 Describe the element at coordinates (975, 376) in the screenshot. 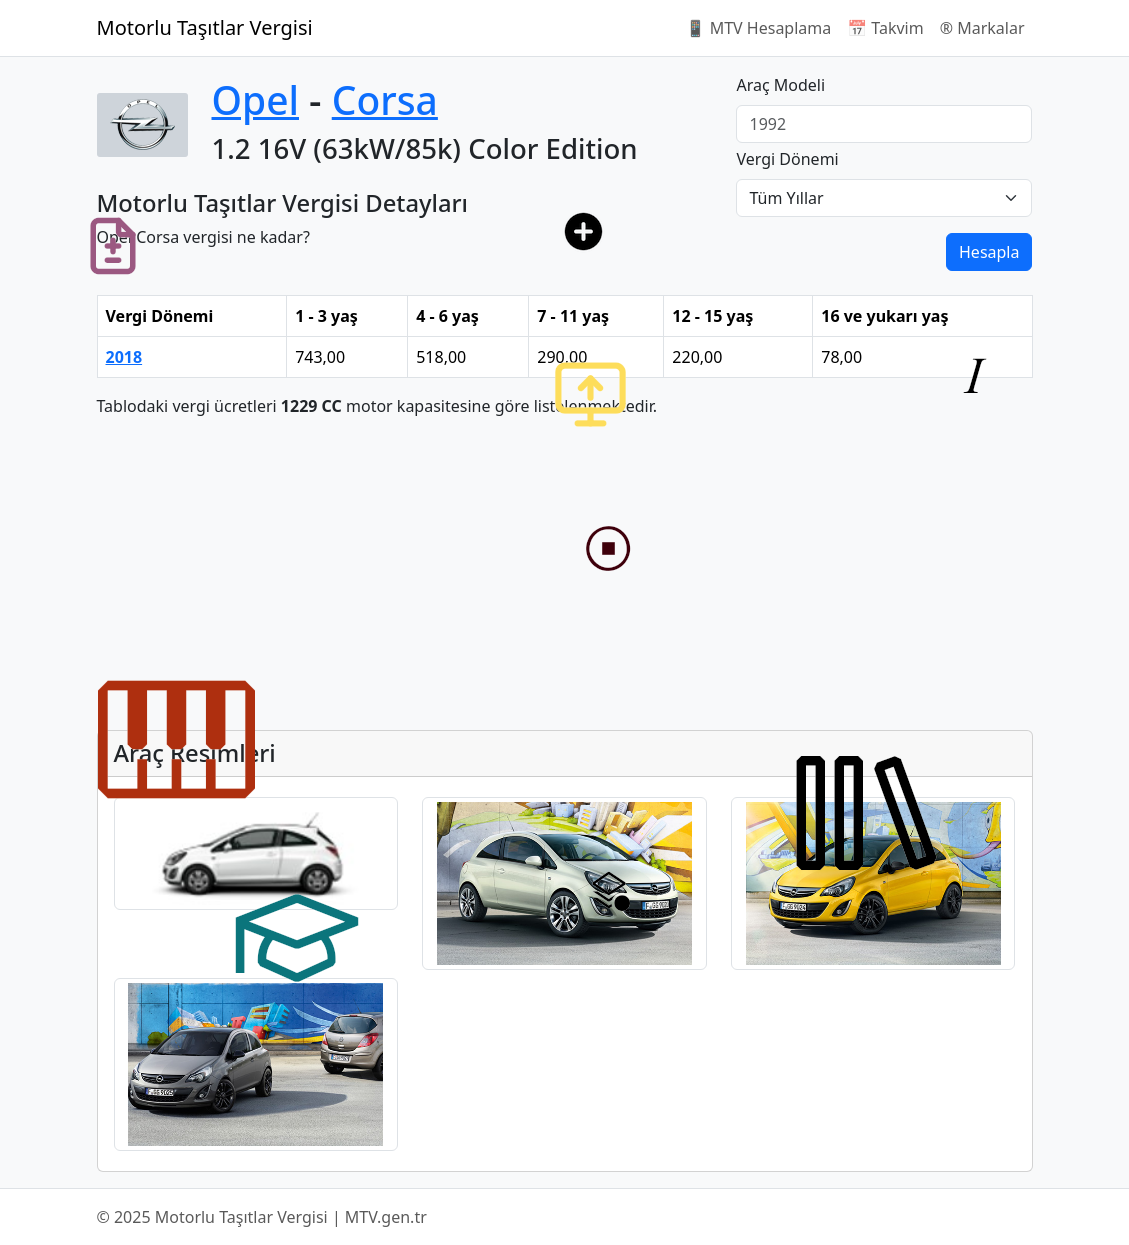

I see `apply italic formatting to selected text` at that location.